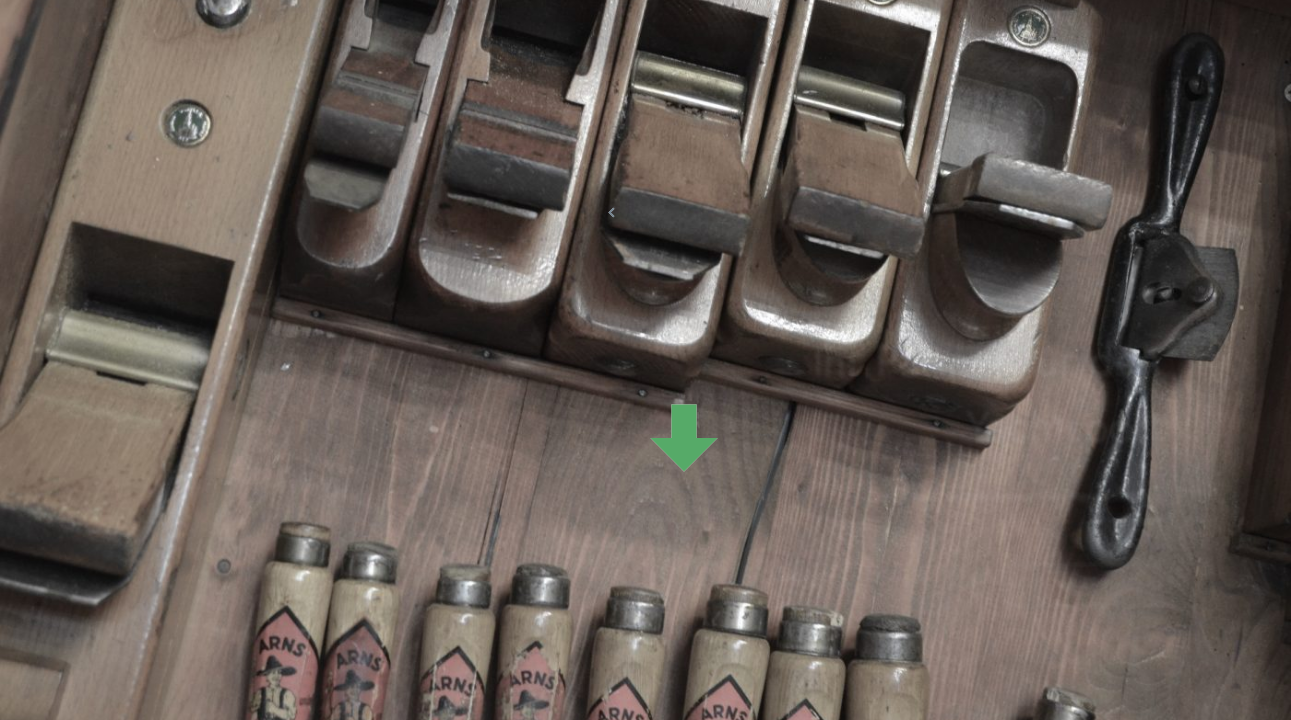 Image resolution: width=1291 pixels, height=720 pixels. Describe the element at coordinates (684, 438) in the screenshot. I see `download a file or content` at that location.